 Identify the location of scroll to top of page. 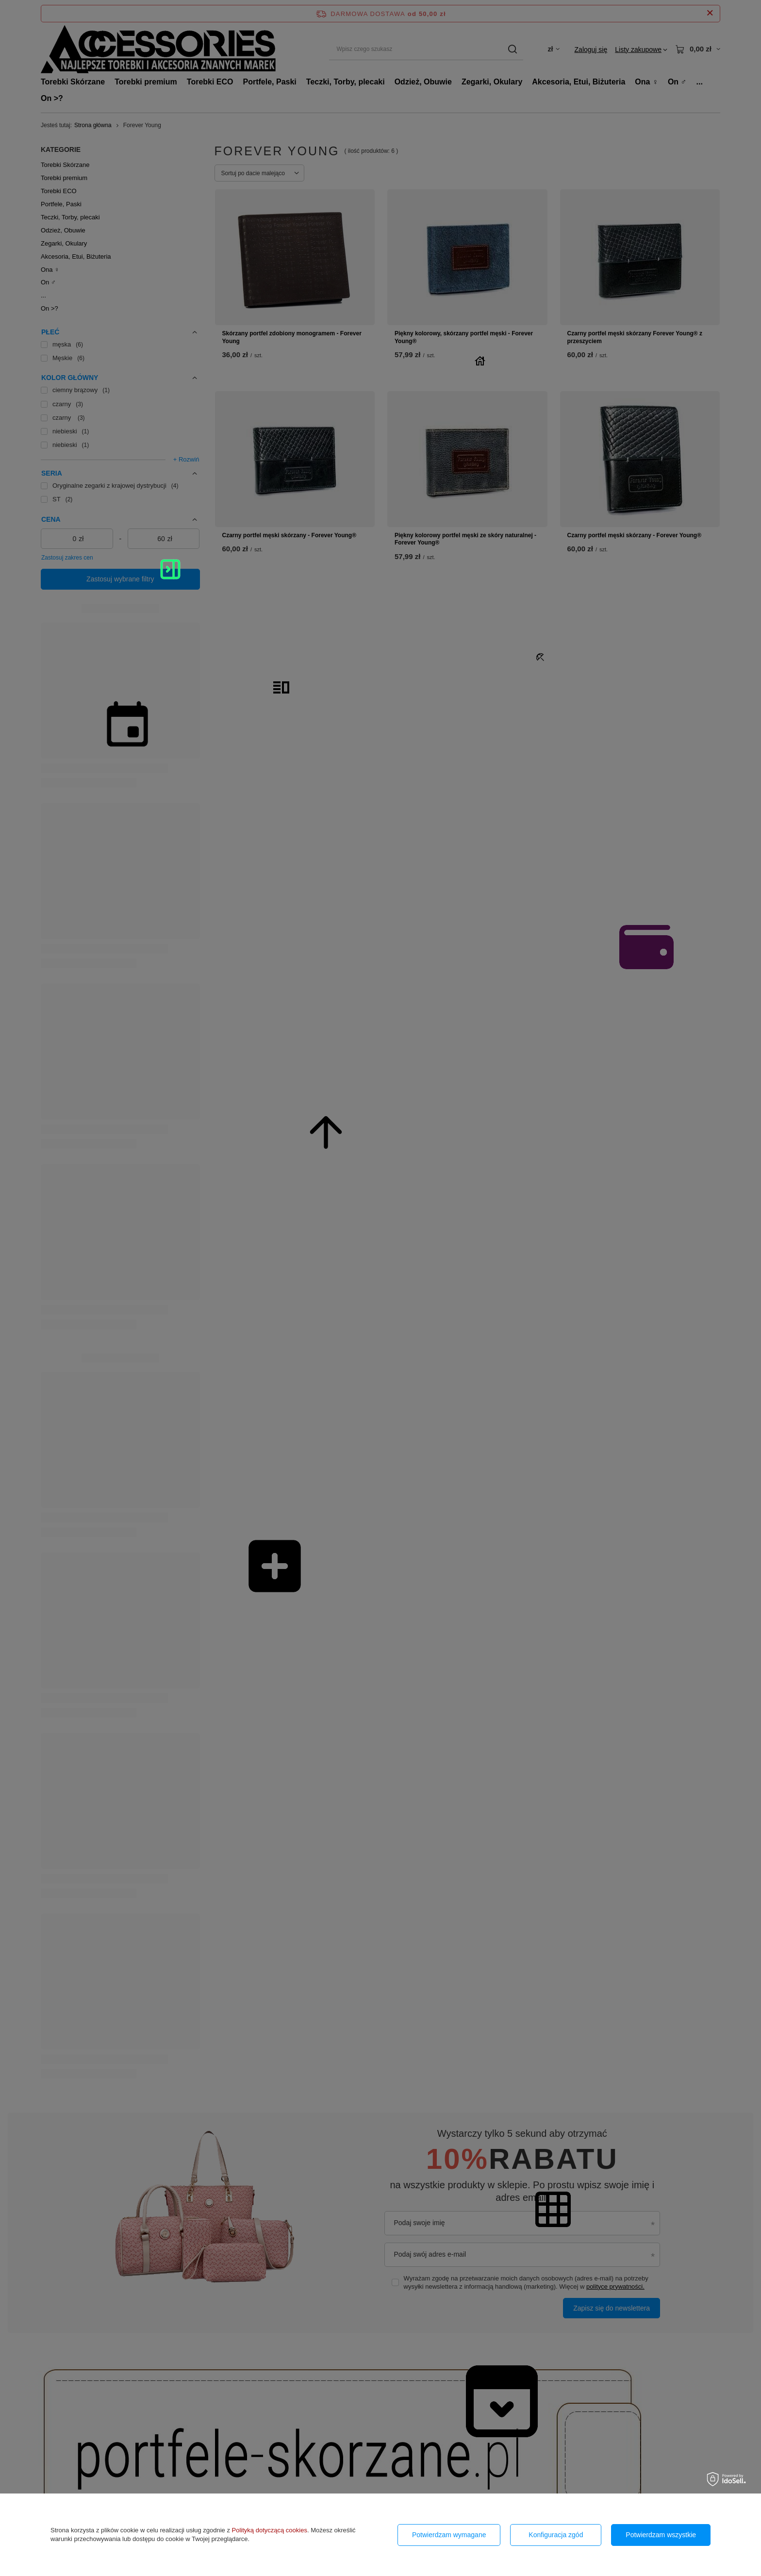
(326, 1132).